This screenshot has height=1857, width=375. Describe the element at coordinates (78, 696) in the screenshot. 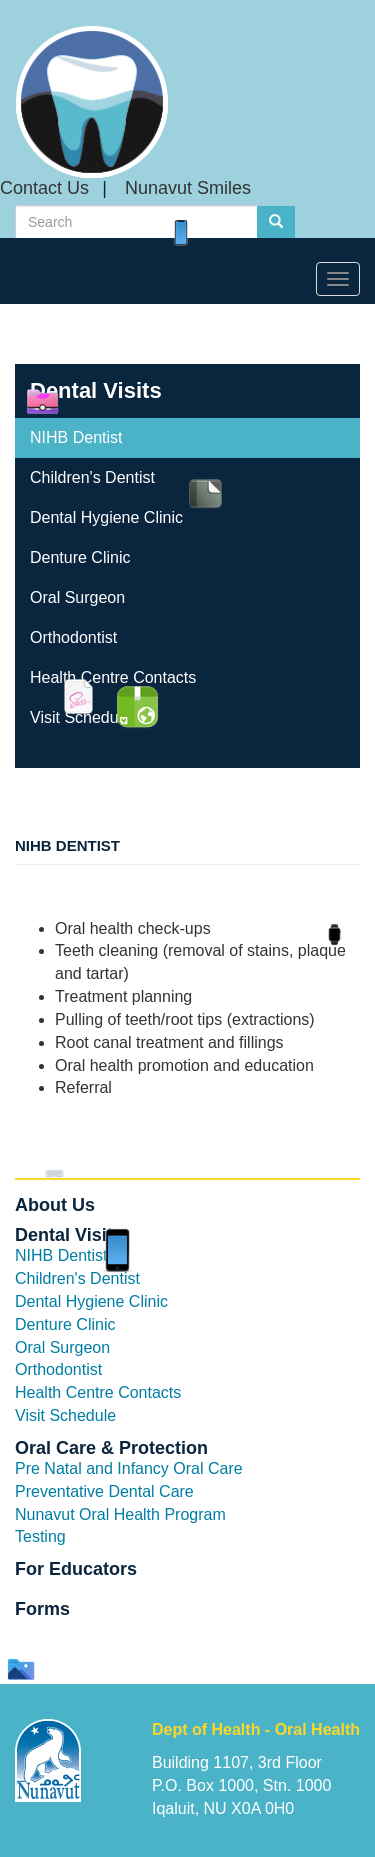

I see `scss/sass stylesheet file` at that location.